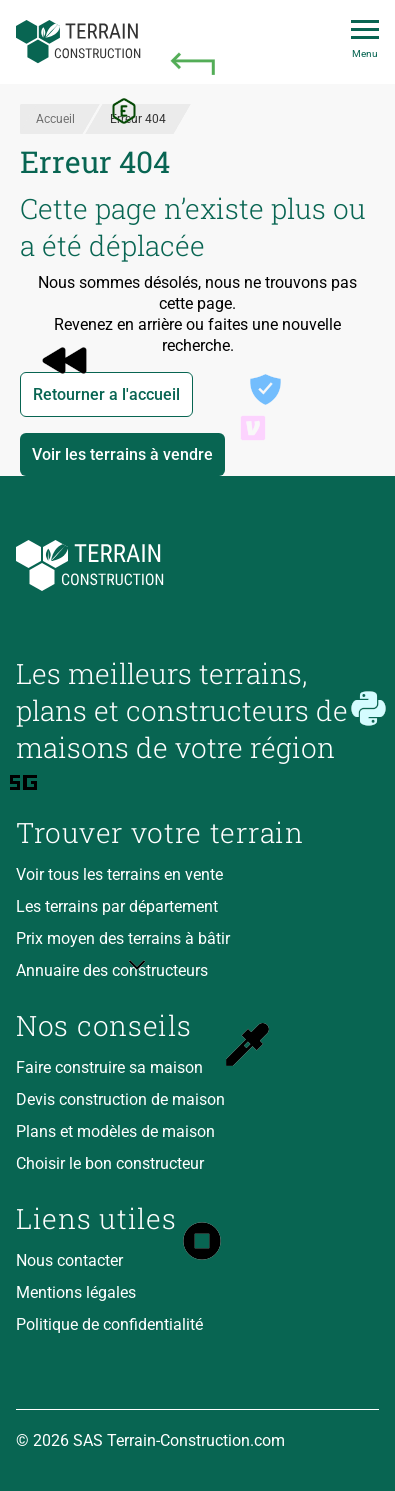 The width and height of the screenshot is (395, 1491). What do you see at coordinates (193, 64) in the screenshot?
I see `go back to previous screen` at bounding box center [193, 64].